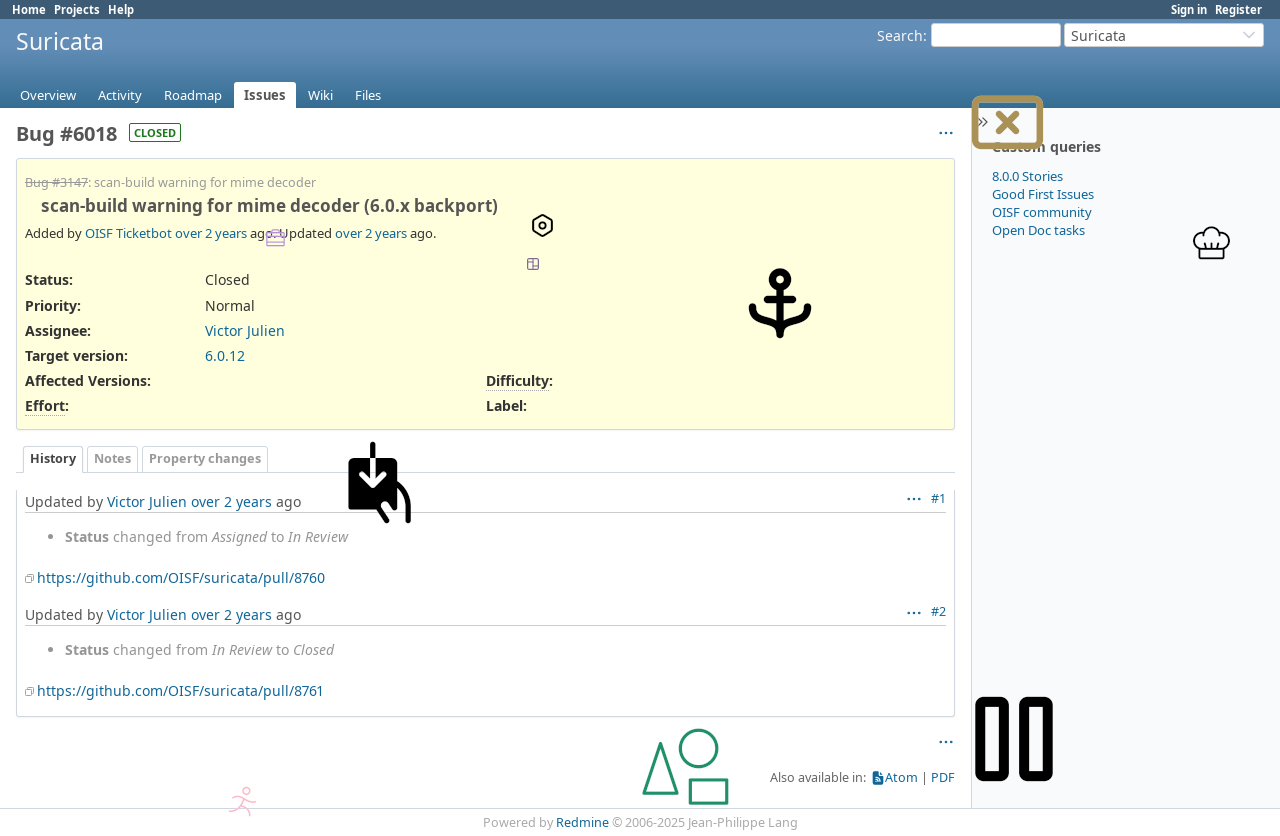  What do you see at coordinates (542, 225) in the screenshot?
I see `access settings or preferences` at bounding box center [542, 225].